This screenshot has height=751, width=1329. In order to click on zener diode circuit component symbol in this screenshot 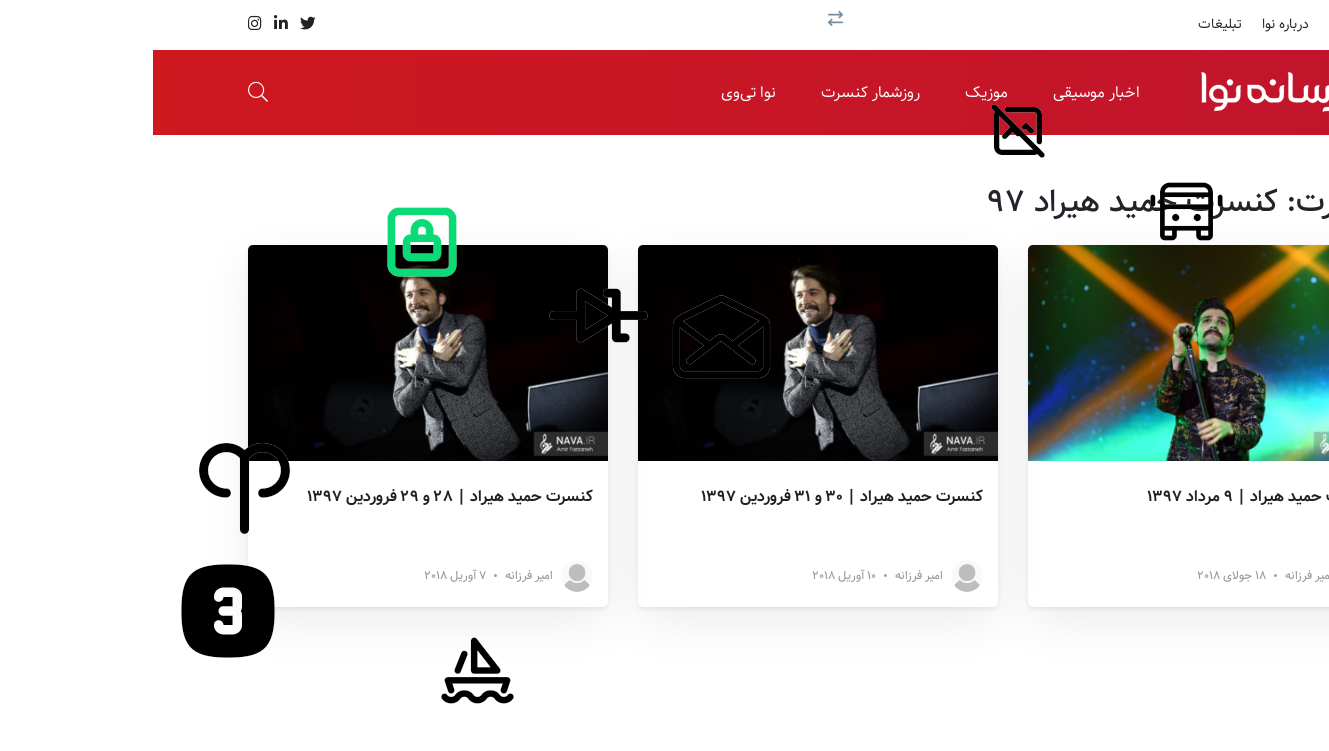, I will do `click(598, 315)`.